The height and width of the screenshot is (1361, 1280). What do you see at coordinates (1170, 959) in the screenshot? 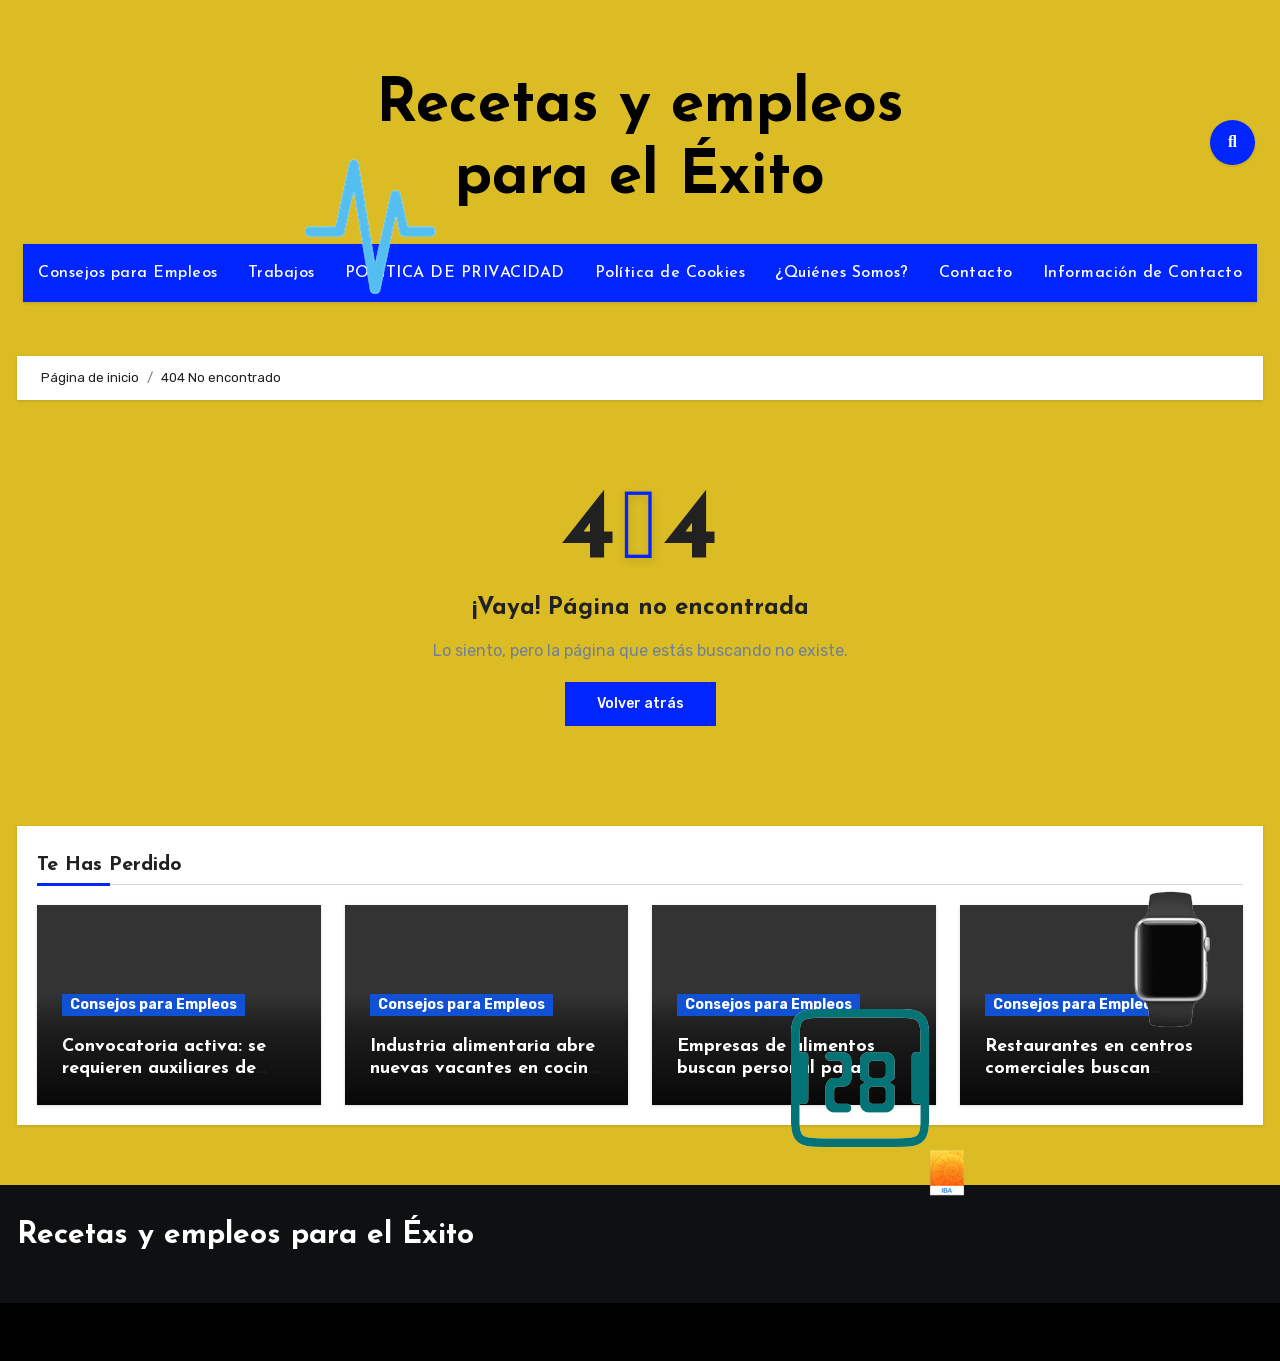
I see `apple watch device in connected devices list` at bounding box center [1170, 959].